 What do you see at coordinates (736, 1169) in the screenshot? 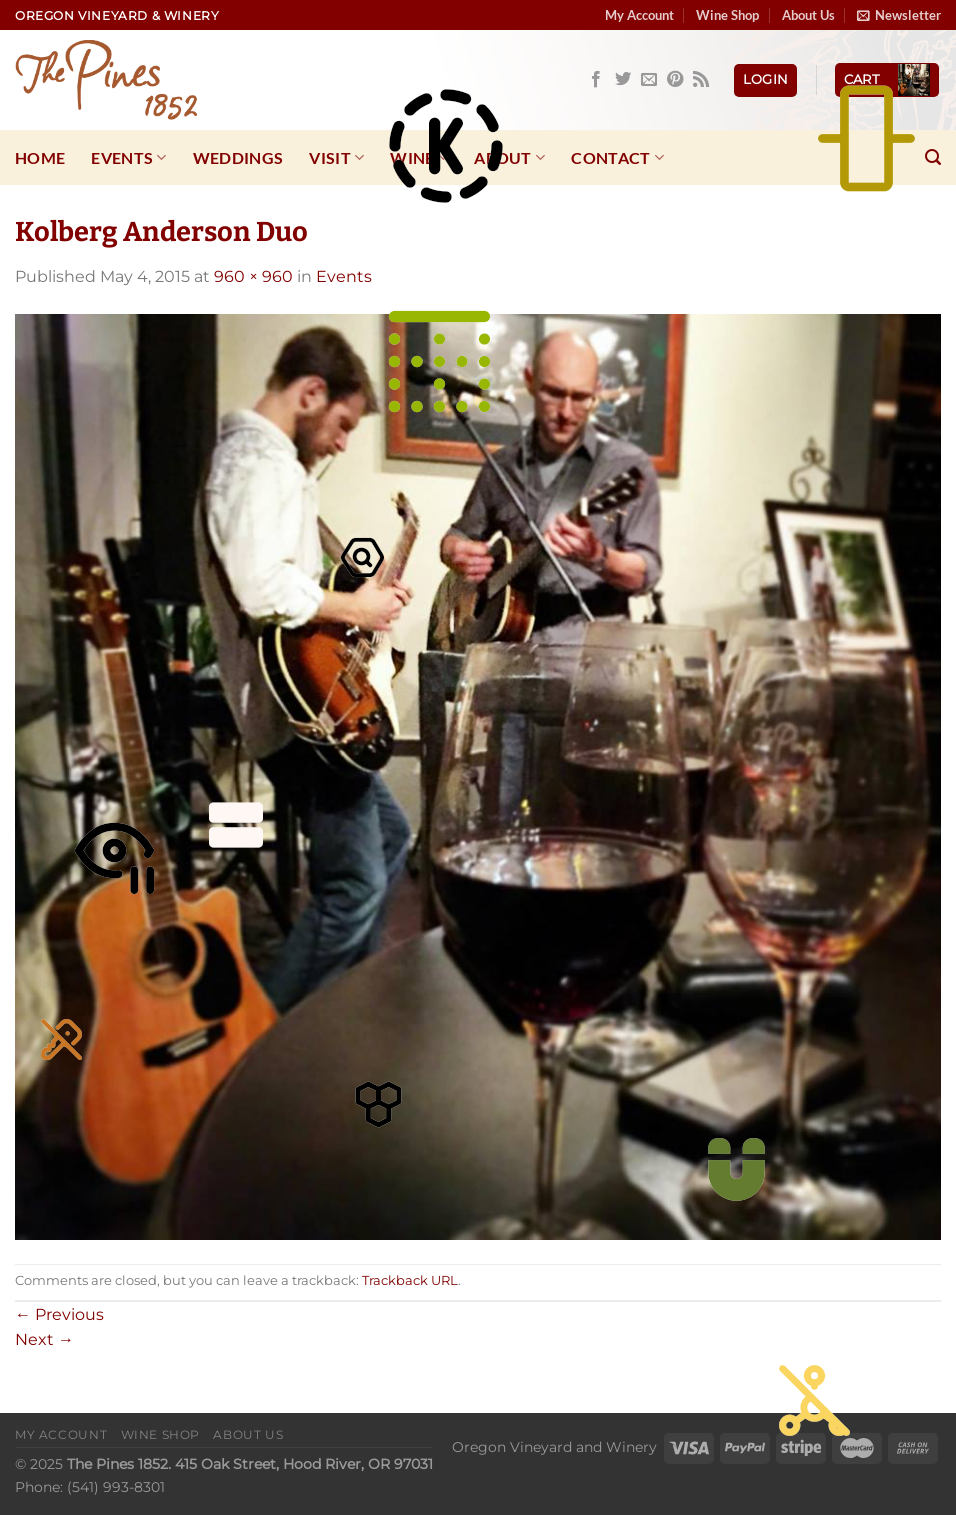
I see `attract or pull related items together` at bounding box center [736, 1169].